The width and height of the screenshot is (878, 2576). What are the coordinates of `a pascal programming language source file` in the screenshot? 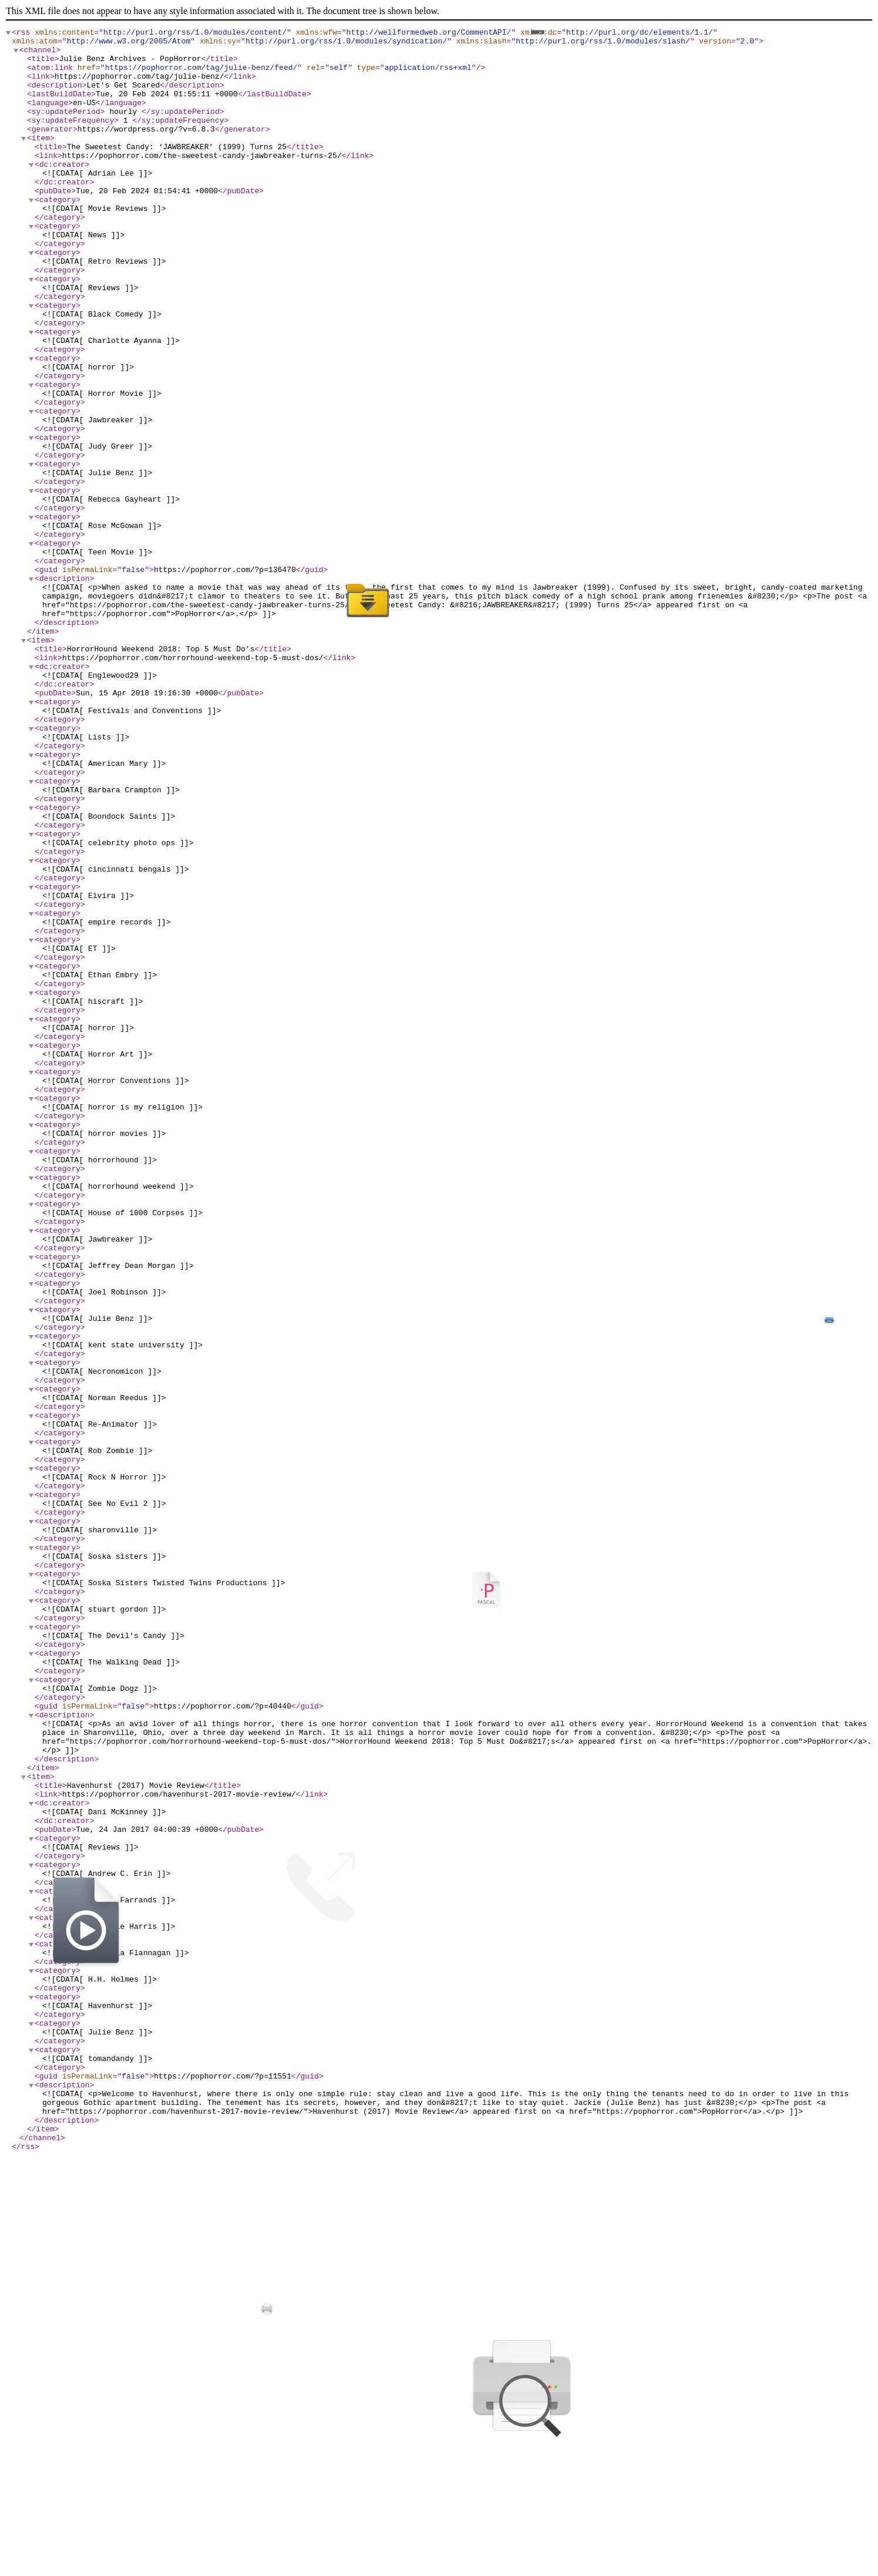 It's located at (486, 1589).